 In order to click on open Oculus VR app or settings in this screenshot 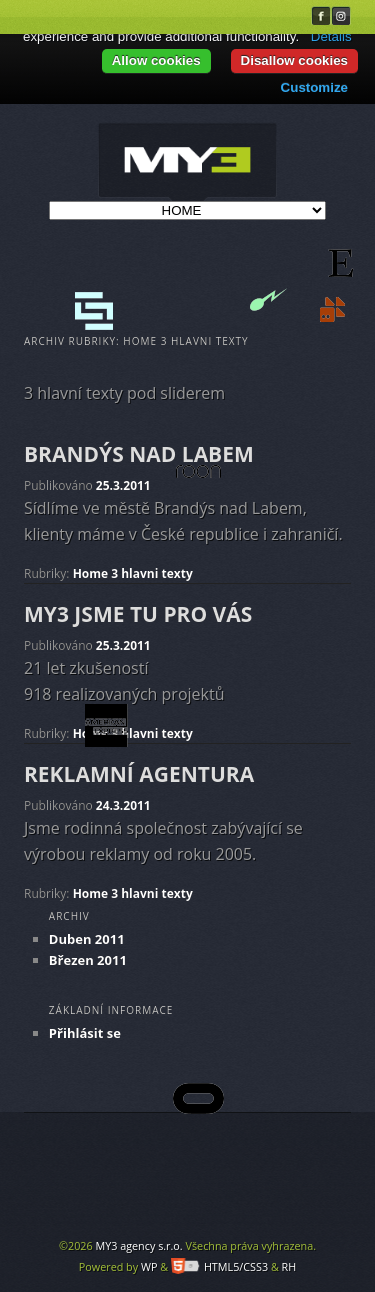, I will do `click(198, 1098)`.